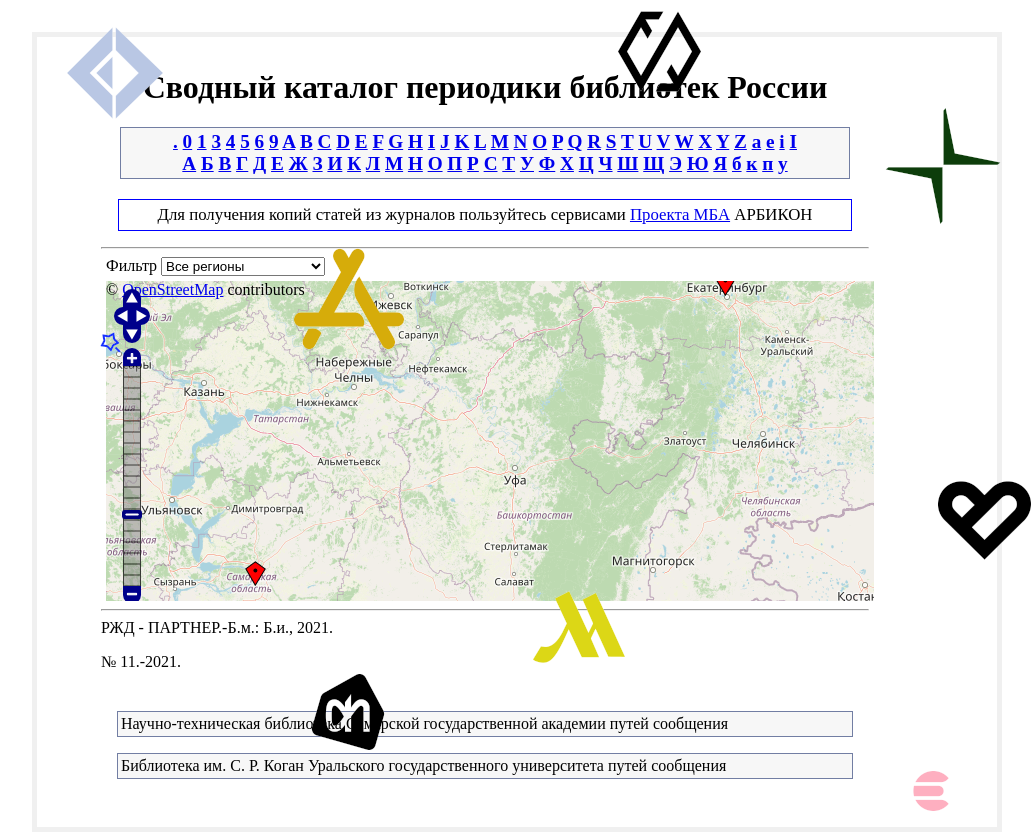 The image size is (1034, 832). Describe the element at coordinates (349, 299) in the screenshot. I see `open the App Store` at that location.